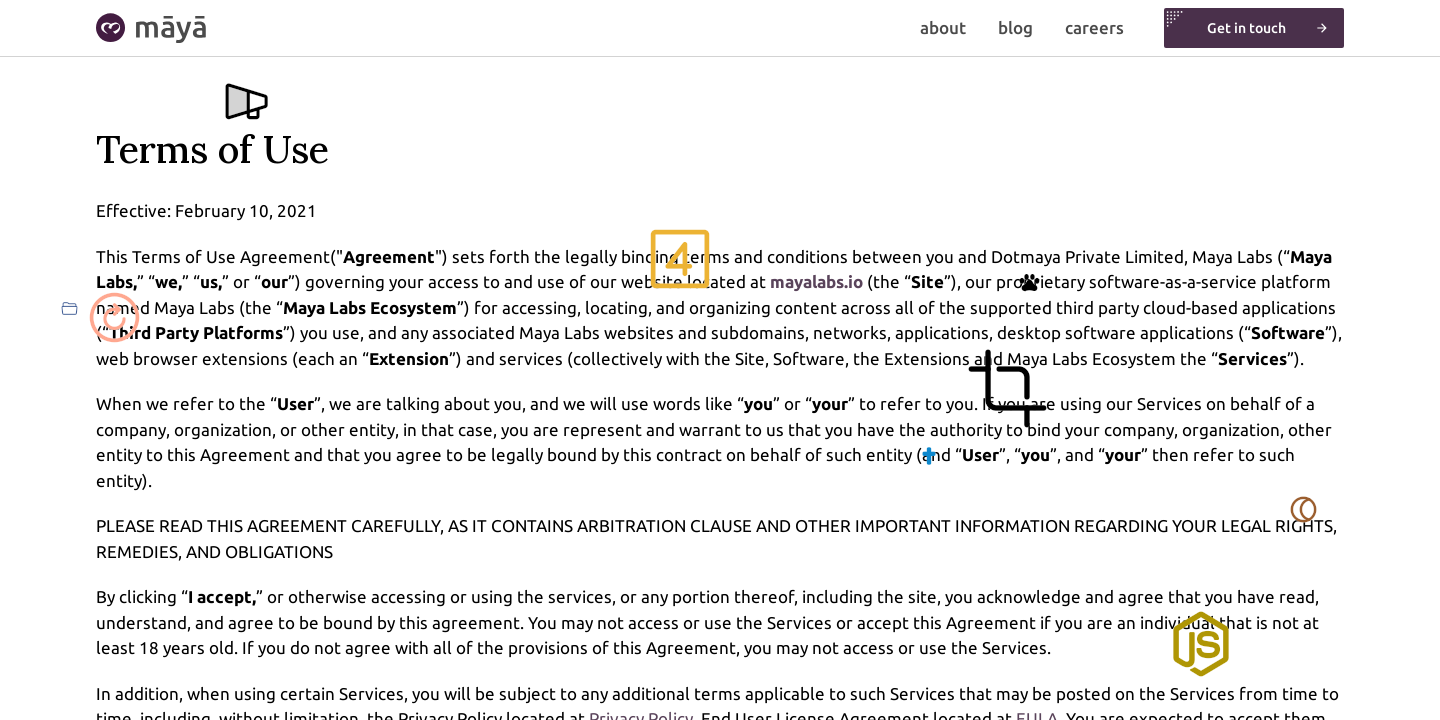 The image size is (1440, 720). I want to click on access pet-related features or settings, so click(1029, 282).